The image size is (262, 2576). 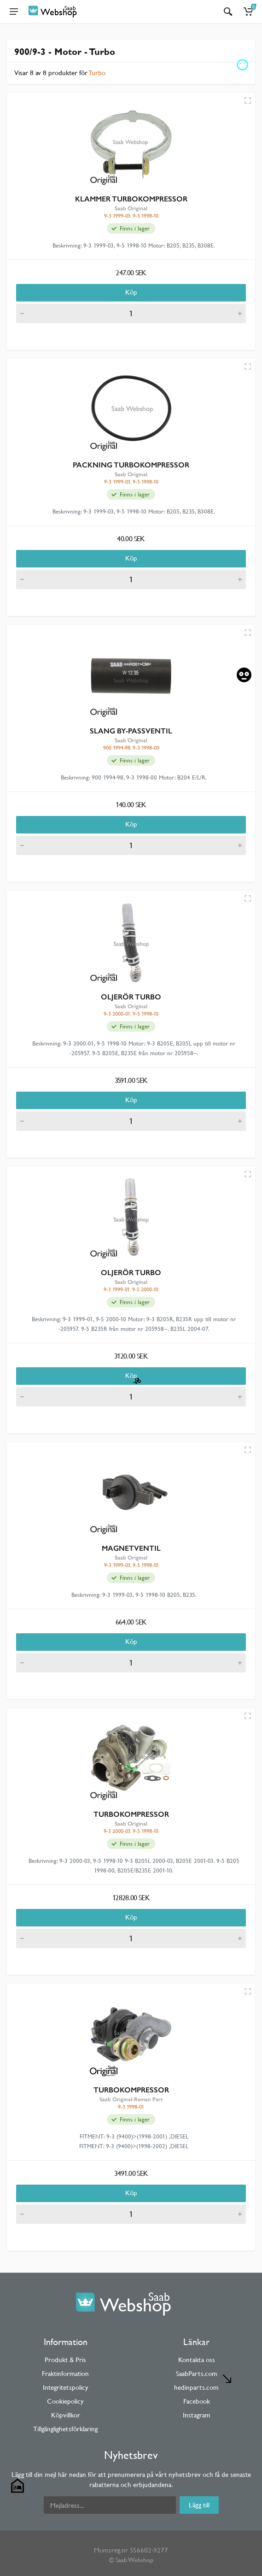 What do you see at coordinates (137, 1381) in the screenshot?
I see `view bike and scooter rental options` at bounding box center [137, 1381].